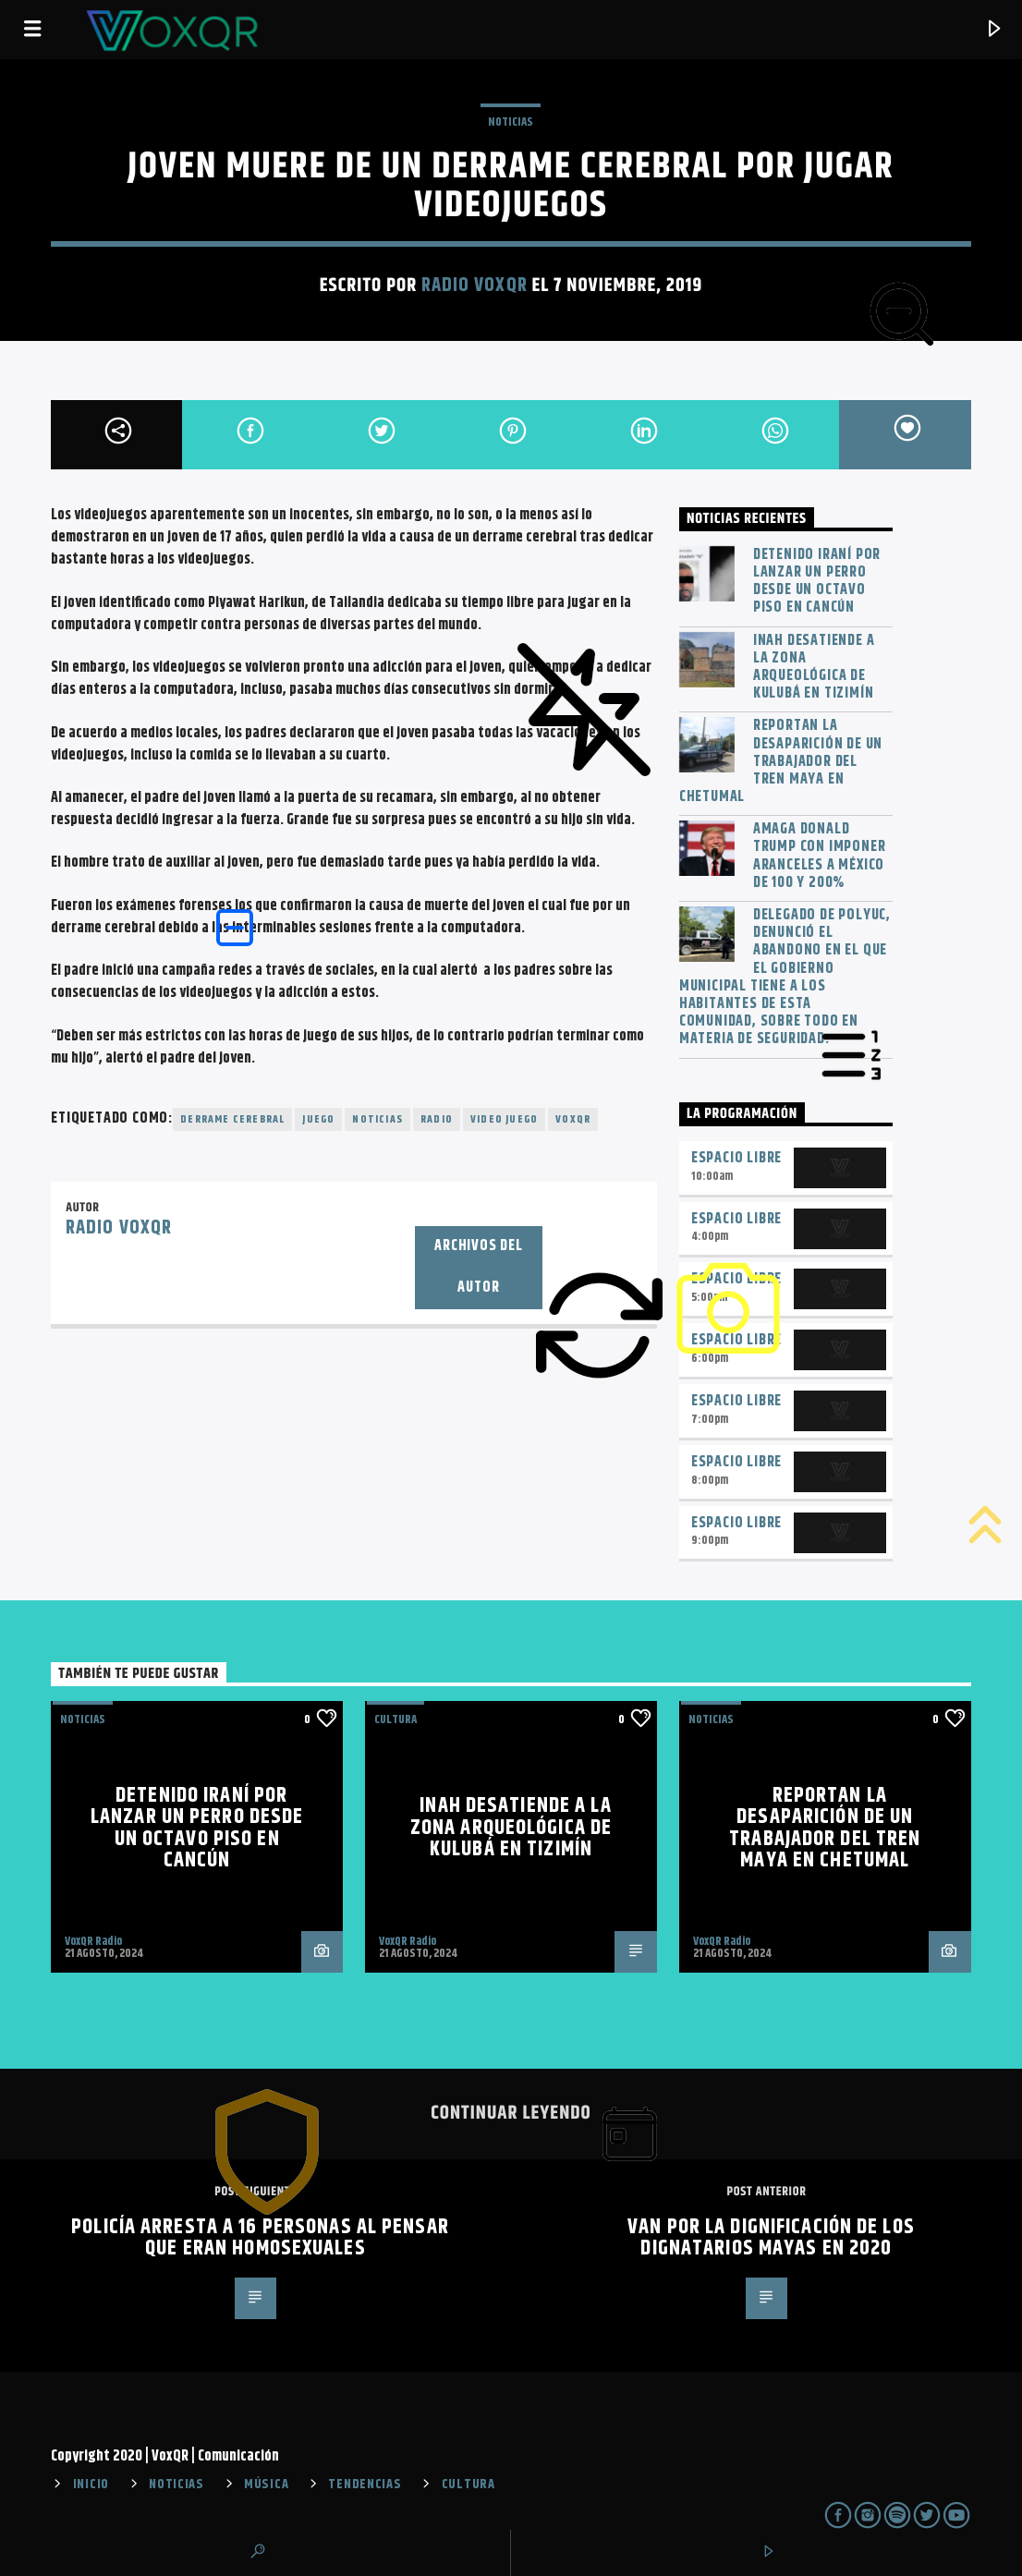 The image size is (1022, 2576). Describe the element at coordinates (902, 314) in the screenshot. I see `zoom out to see more content` at that location.